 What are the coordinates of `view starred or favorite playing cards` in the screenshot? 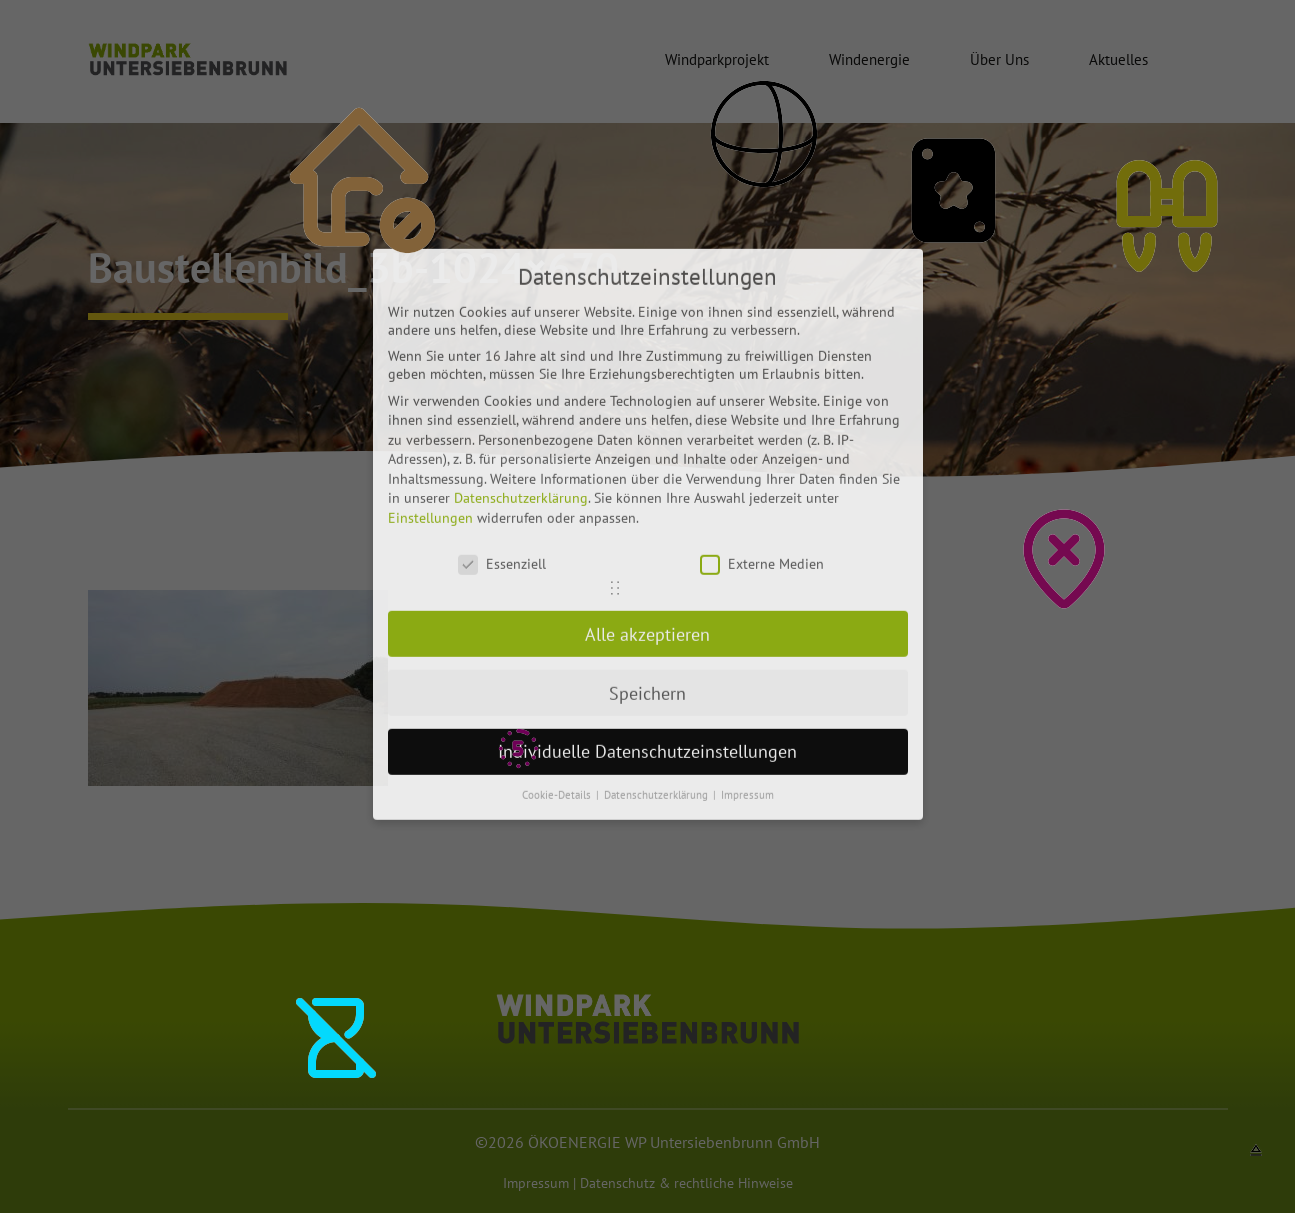 It's located at (953, 190).